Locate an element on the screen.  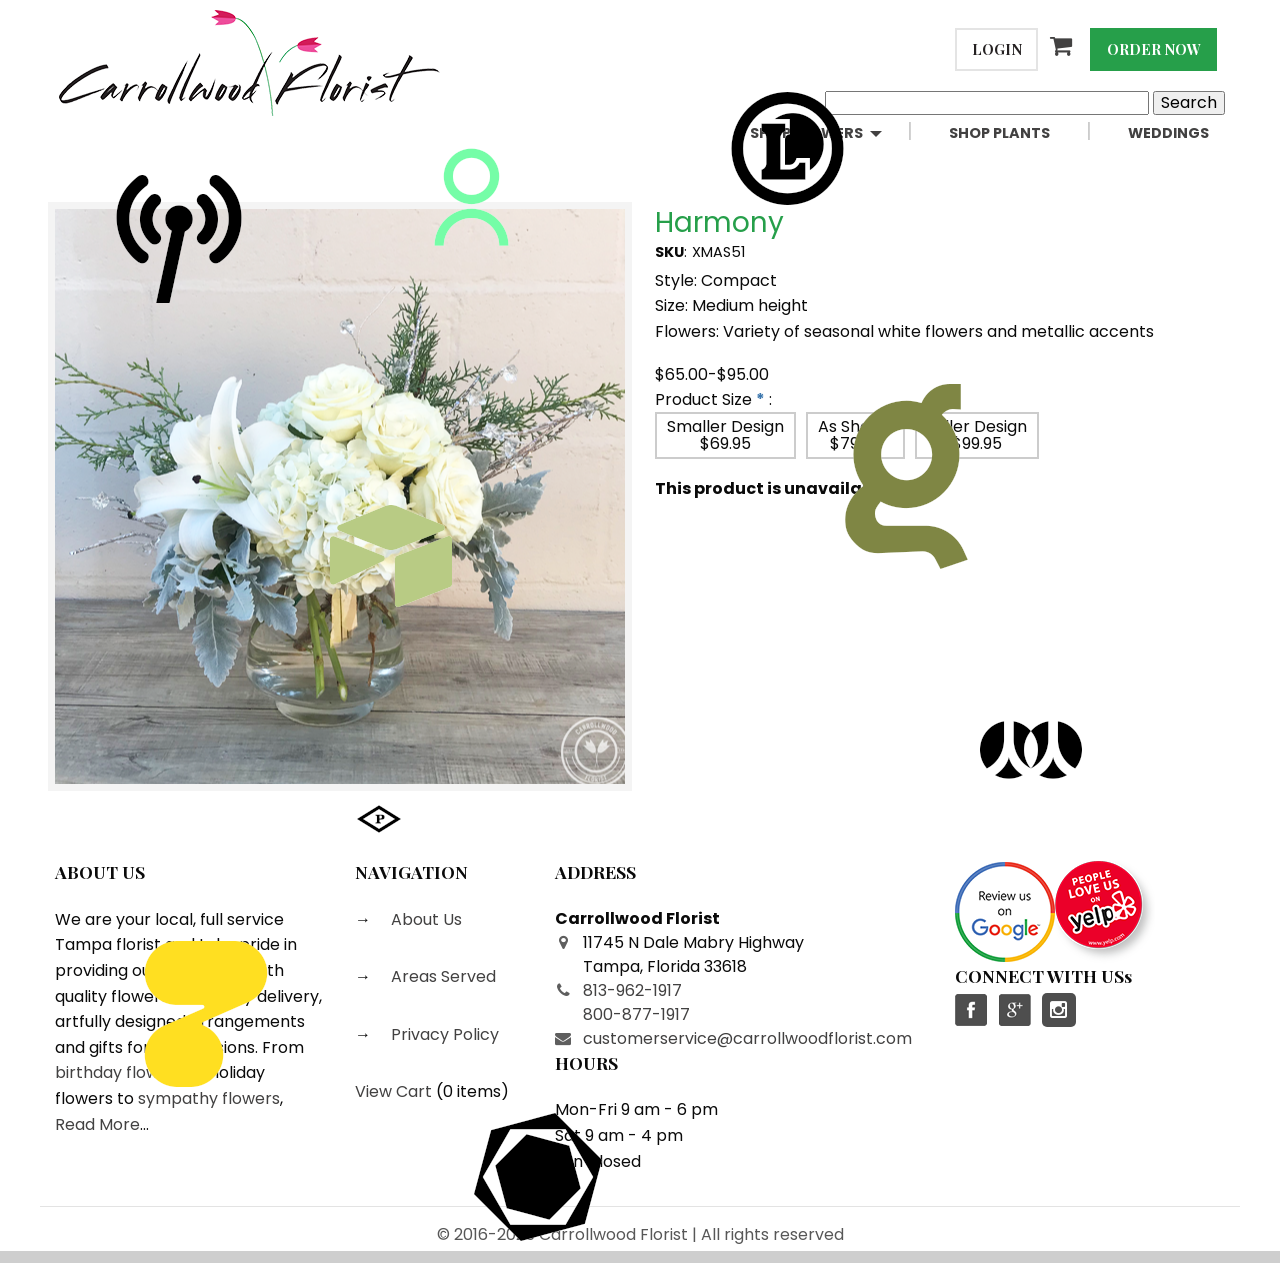
open graphite application is located at coordinates (538, 1177).